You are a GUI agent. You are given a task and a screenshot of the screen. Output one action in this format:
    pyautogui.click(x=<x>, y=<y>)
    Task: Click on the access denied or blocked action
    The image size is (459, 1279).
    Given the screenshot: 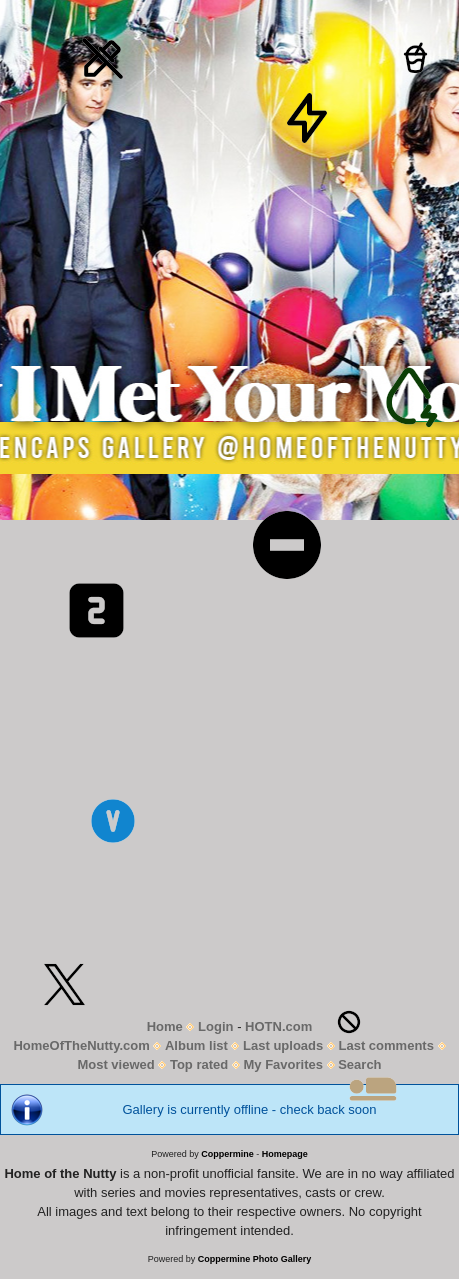 What is the action you would take?
    pyautogui.click(x=287, y=545)
    